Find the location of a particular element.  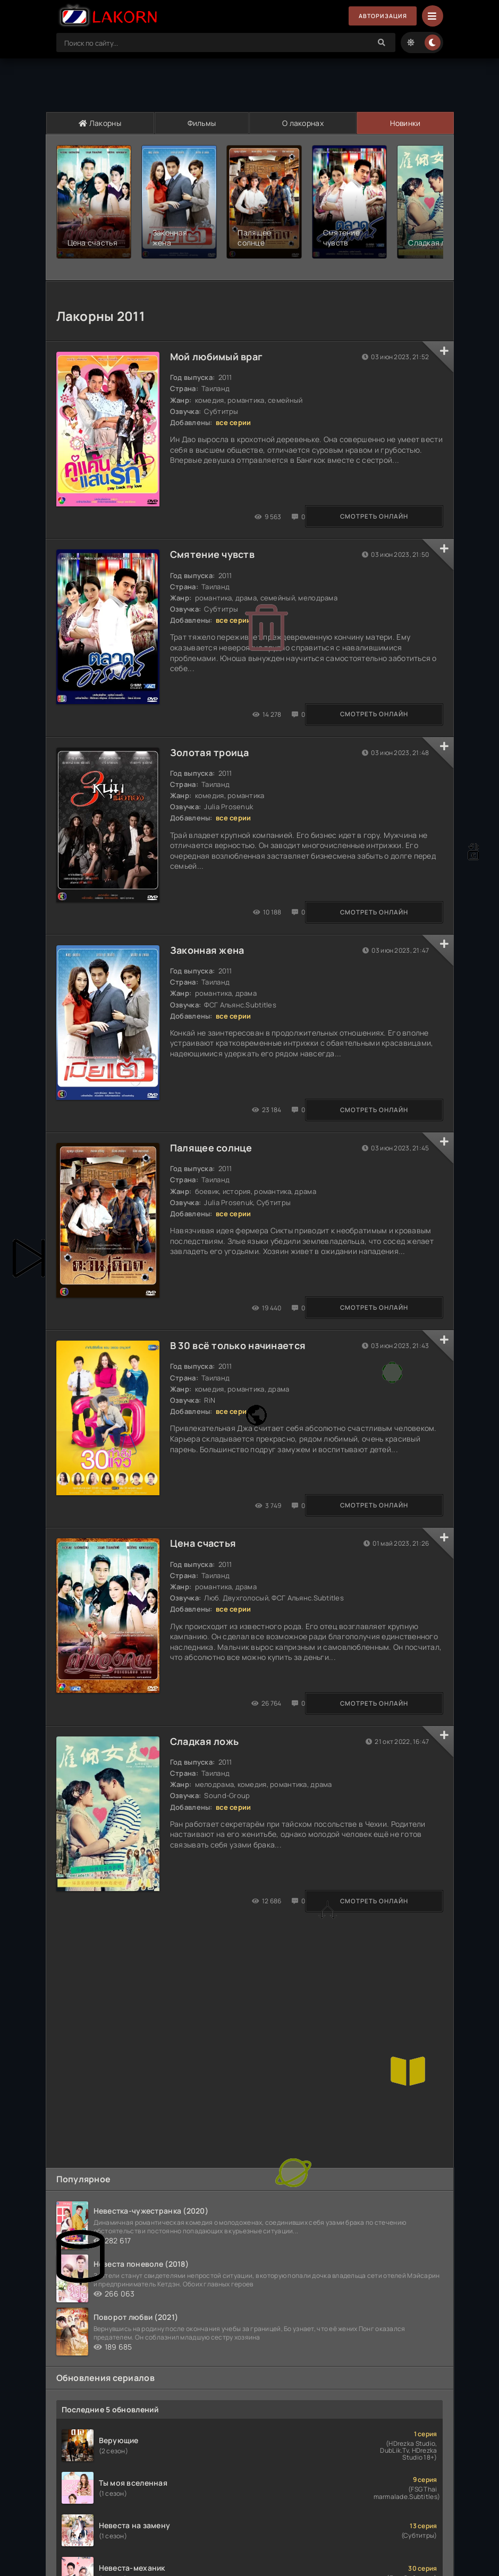

split content into multiple paths is located at coordinates (327, 1910).